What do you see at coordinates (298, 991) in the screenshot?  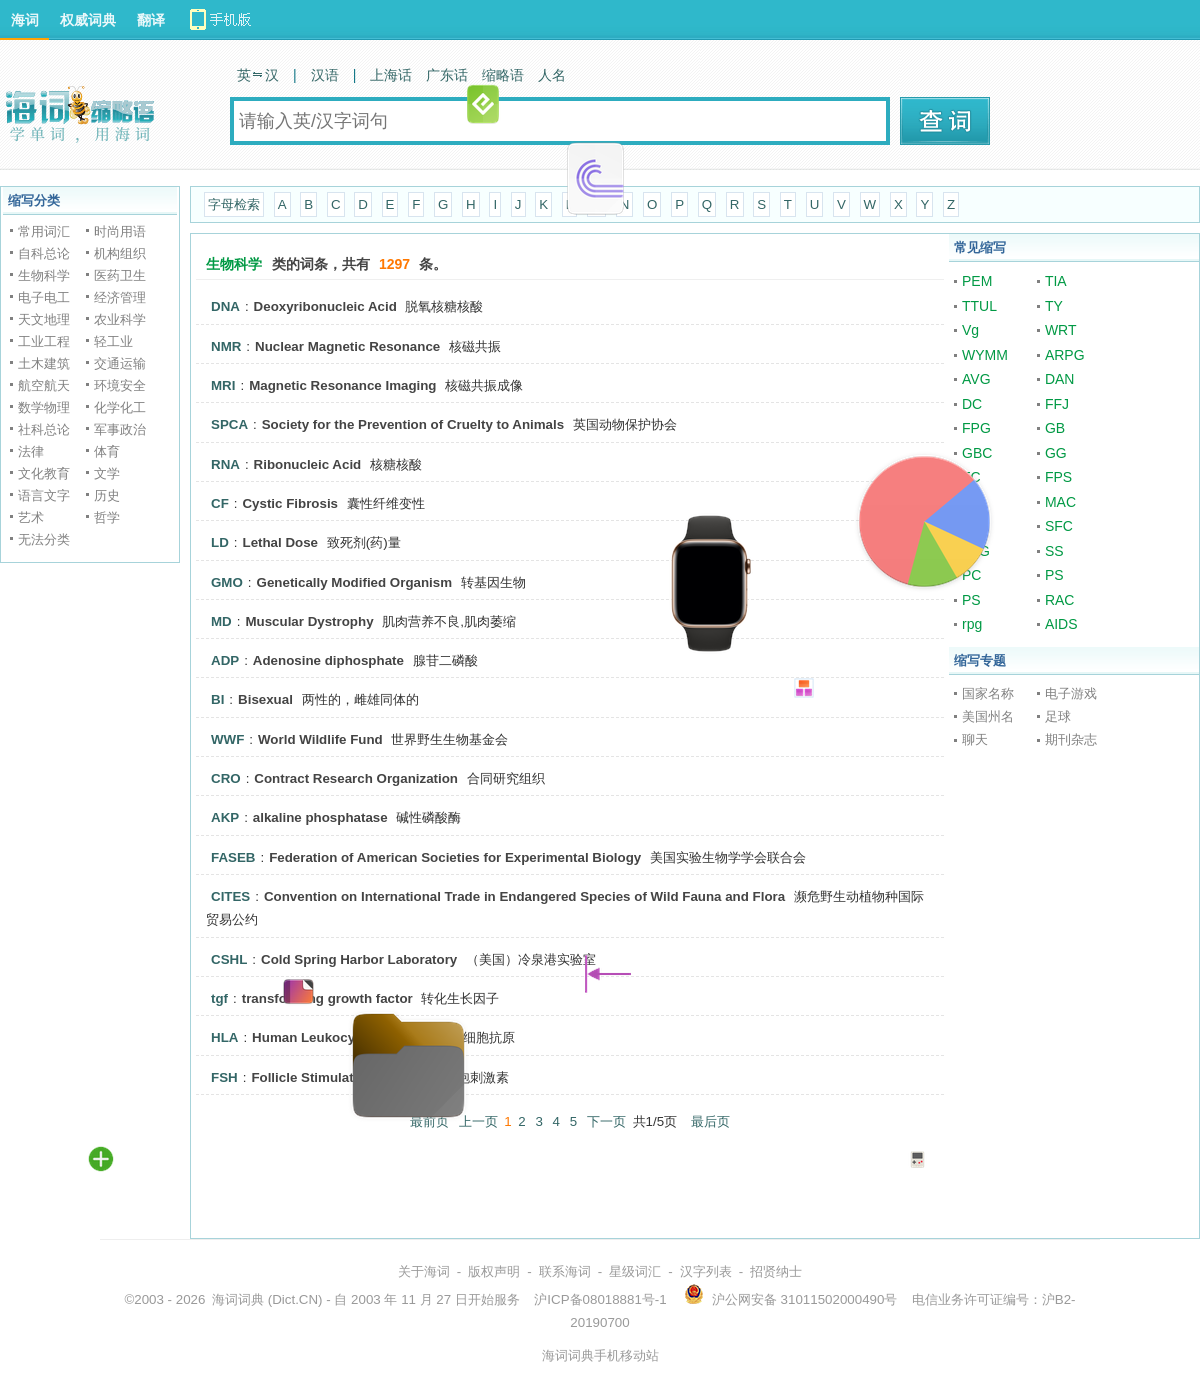 I see `customize desktop theme settings` at bounding box center [298, 991].